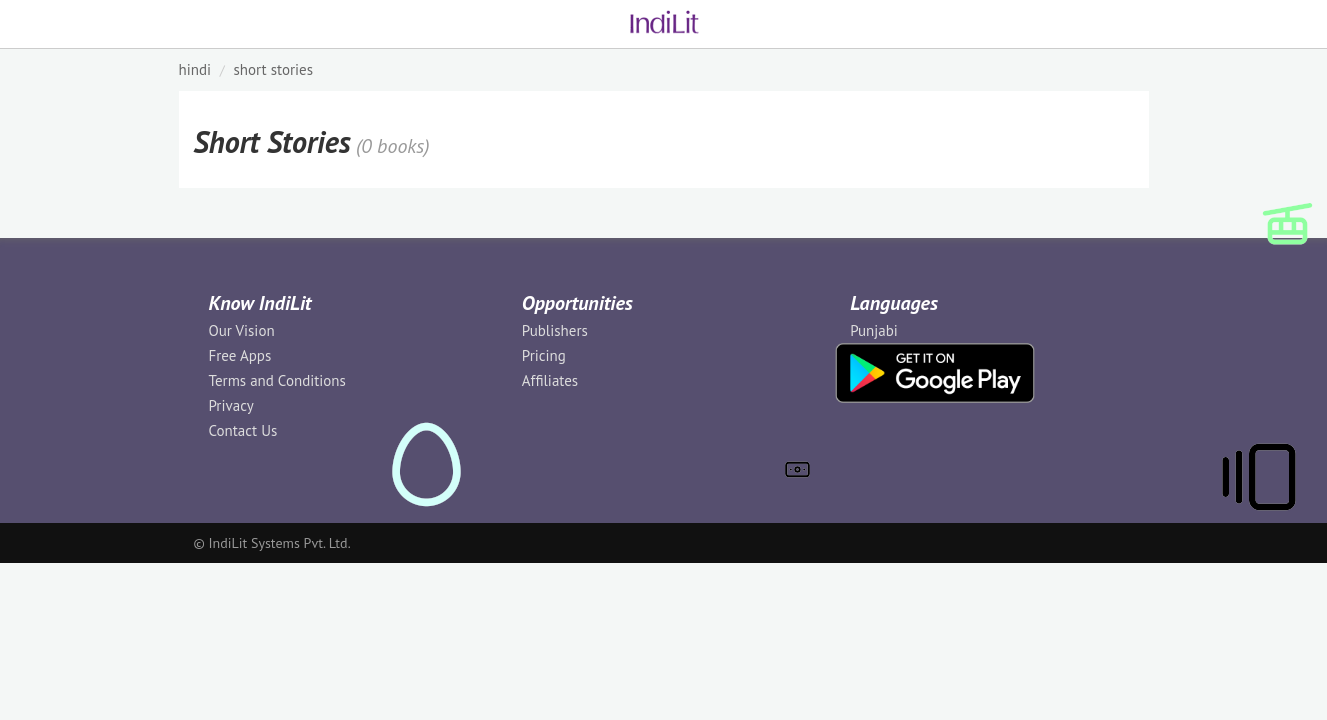  I want to click on view the last image in a horizontal gallery, so click(1259, 477).